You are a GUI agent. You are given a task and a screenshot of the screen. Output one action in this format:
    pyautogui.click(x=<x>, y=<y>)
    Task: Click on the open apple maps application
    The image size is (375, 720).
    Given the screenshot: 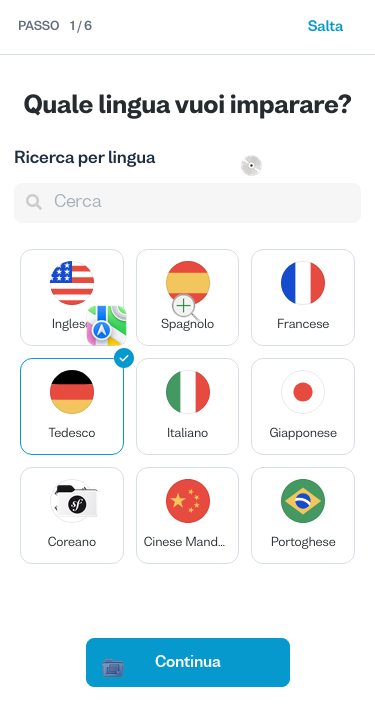 What is the action you would take?
    pyautogui.click(x=106, y=325)
    